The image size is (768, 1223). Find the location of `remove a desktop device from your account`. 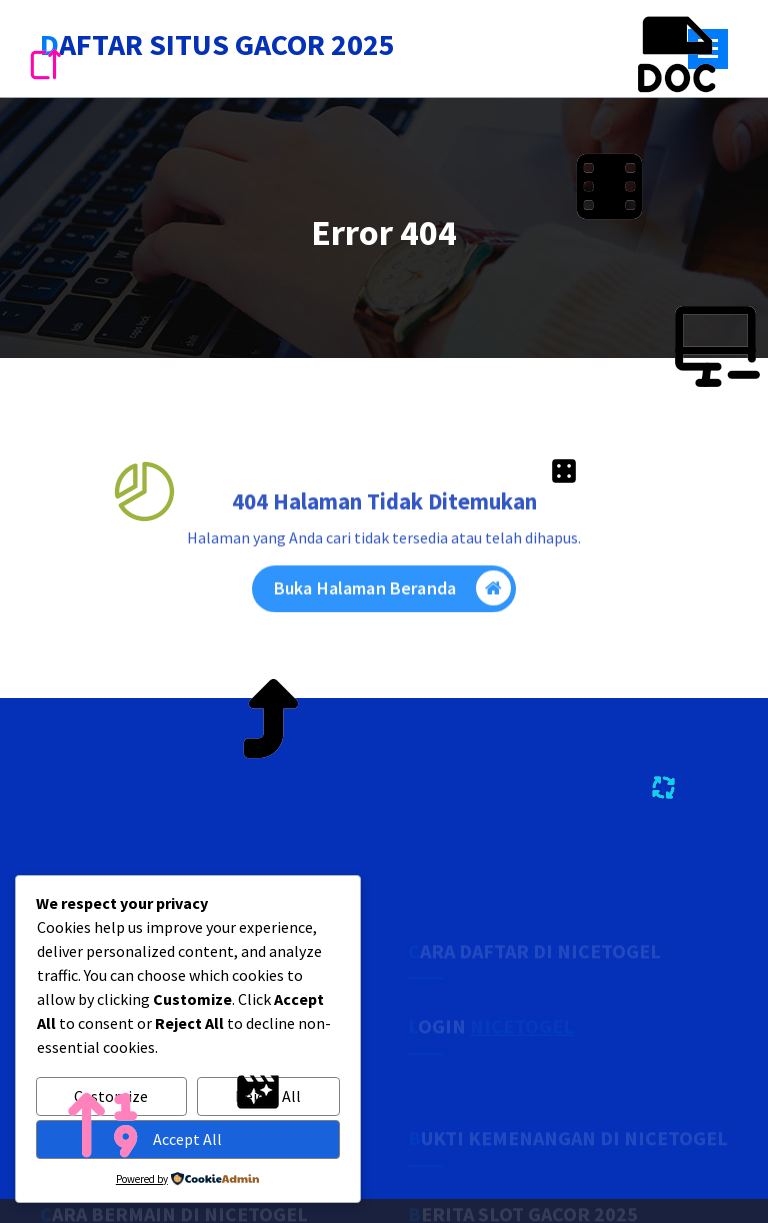

remove a desktop device from your account is located at coordinates (715, 346).